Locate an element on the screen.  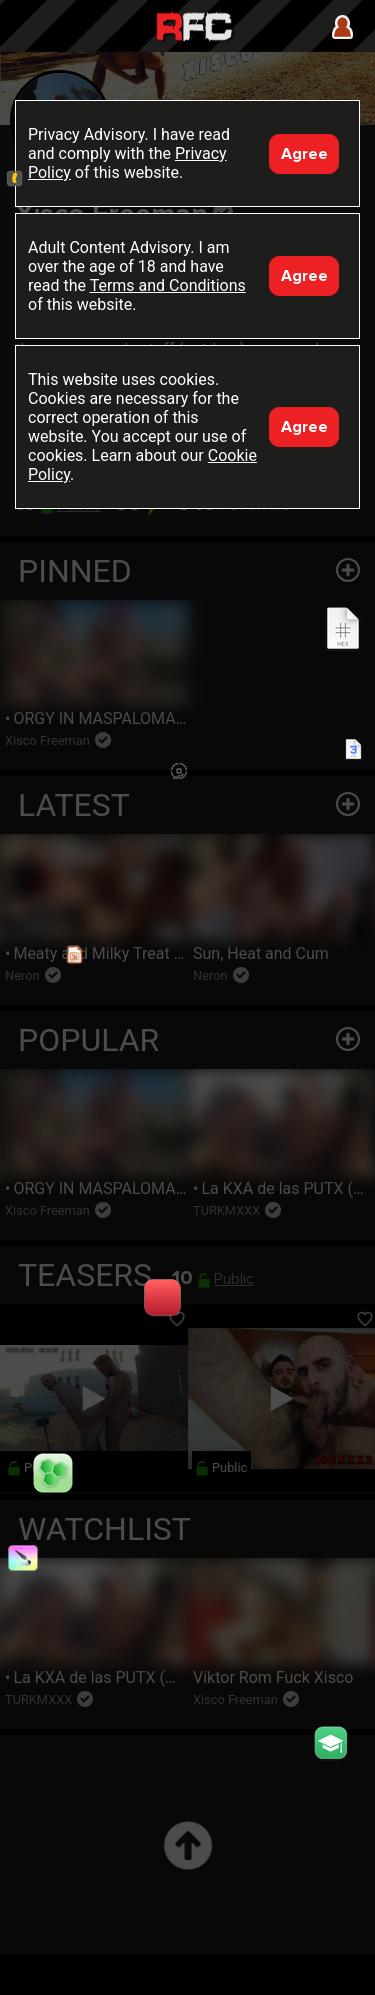
open a Krita project file is located at coordinates (23, 1557).